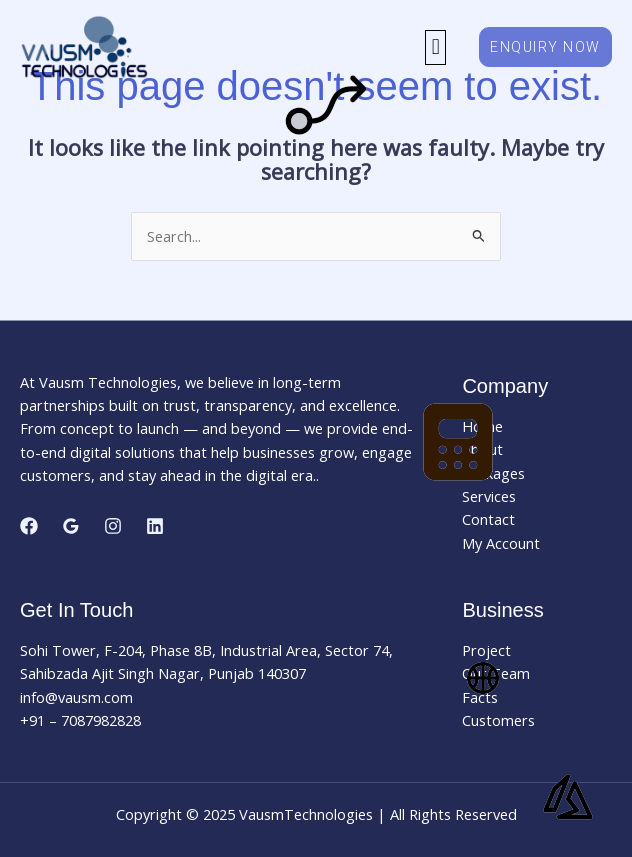 This screenshot has height=857, width=632. I want to click on open the calculator app, so click(458, 442).